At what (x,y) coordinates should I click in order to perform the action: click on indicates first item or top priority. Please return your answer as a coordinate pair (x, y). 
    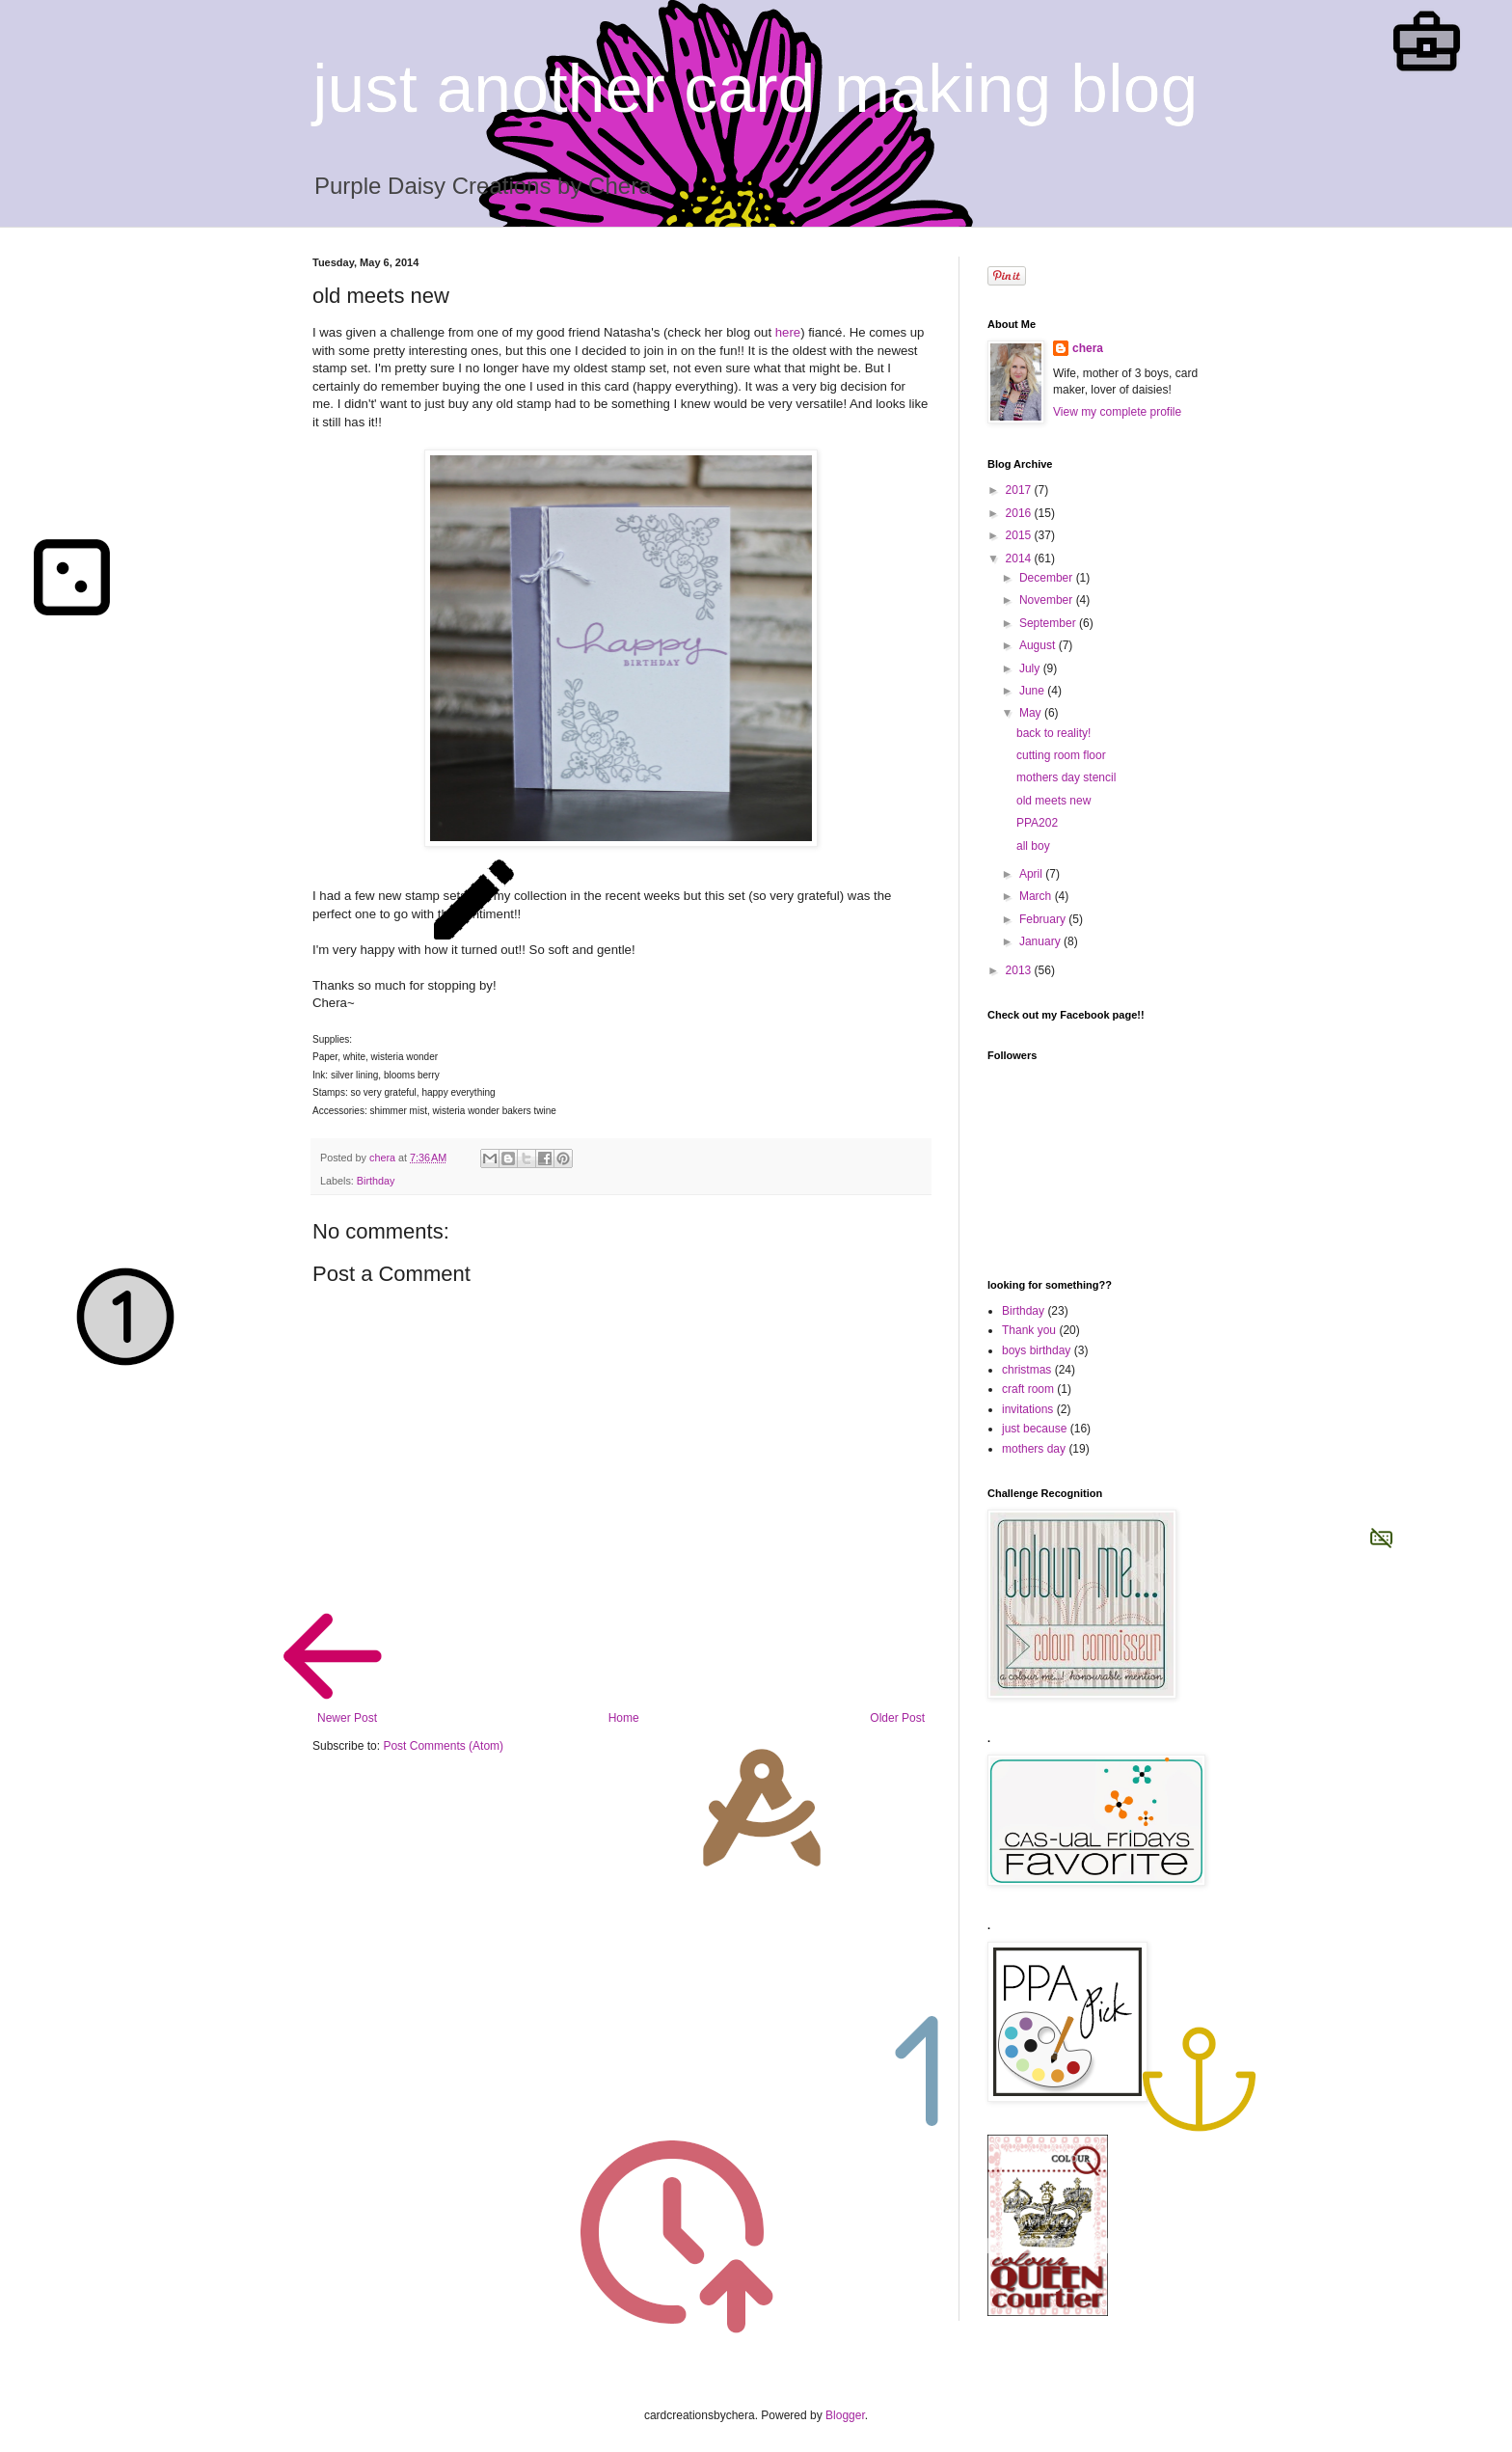
    Looking at the image, I should click on (926, 2071).